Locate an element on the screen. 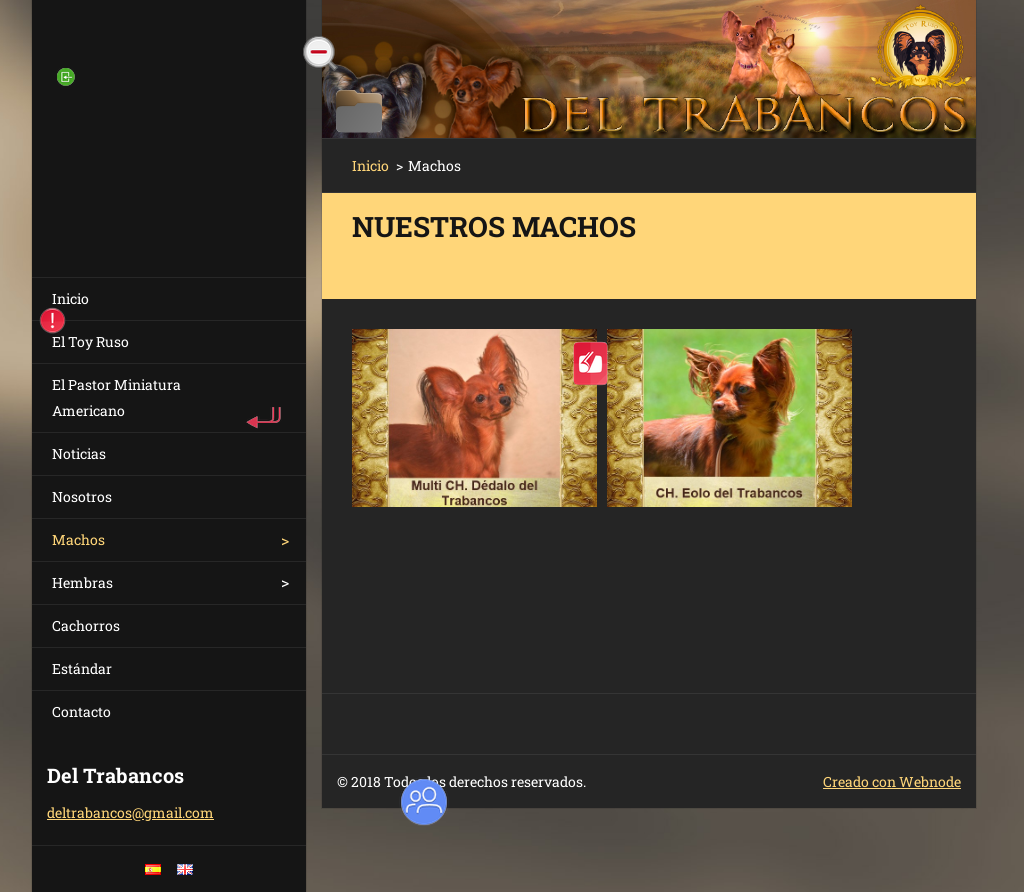 The width and height of the screenshot is (1024, 892). postscript or vector document file is located at coordinates (590, 363).